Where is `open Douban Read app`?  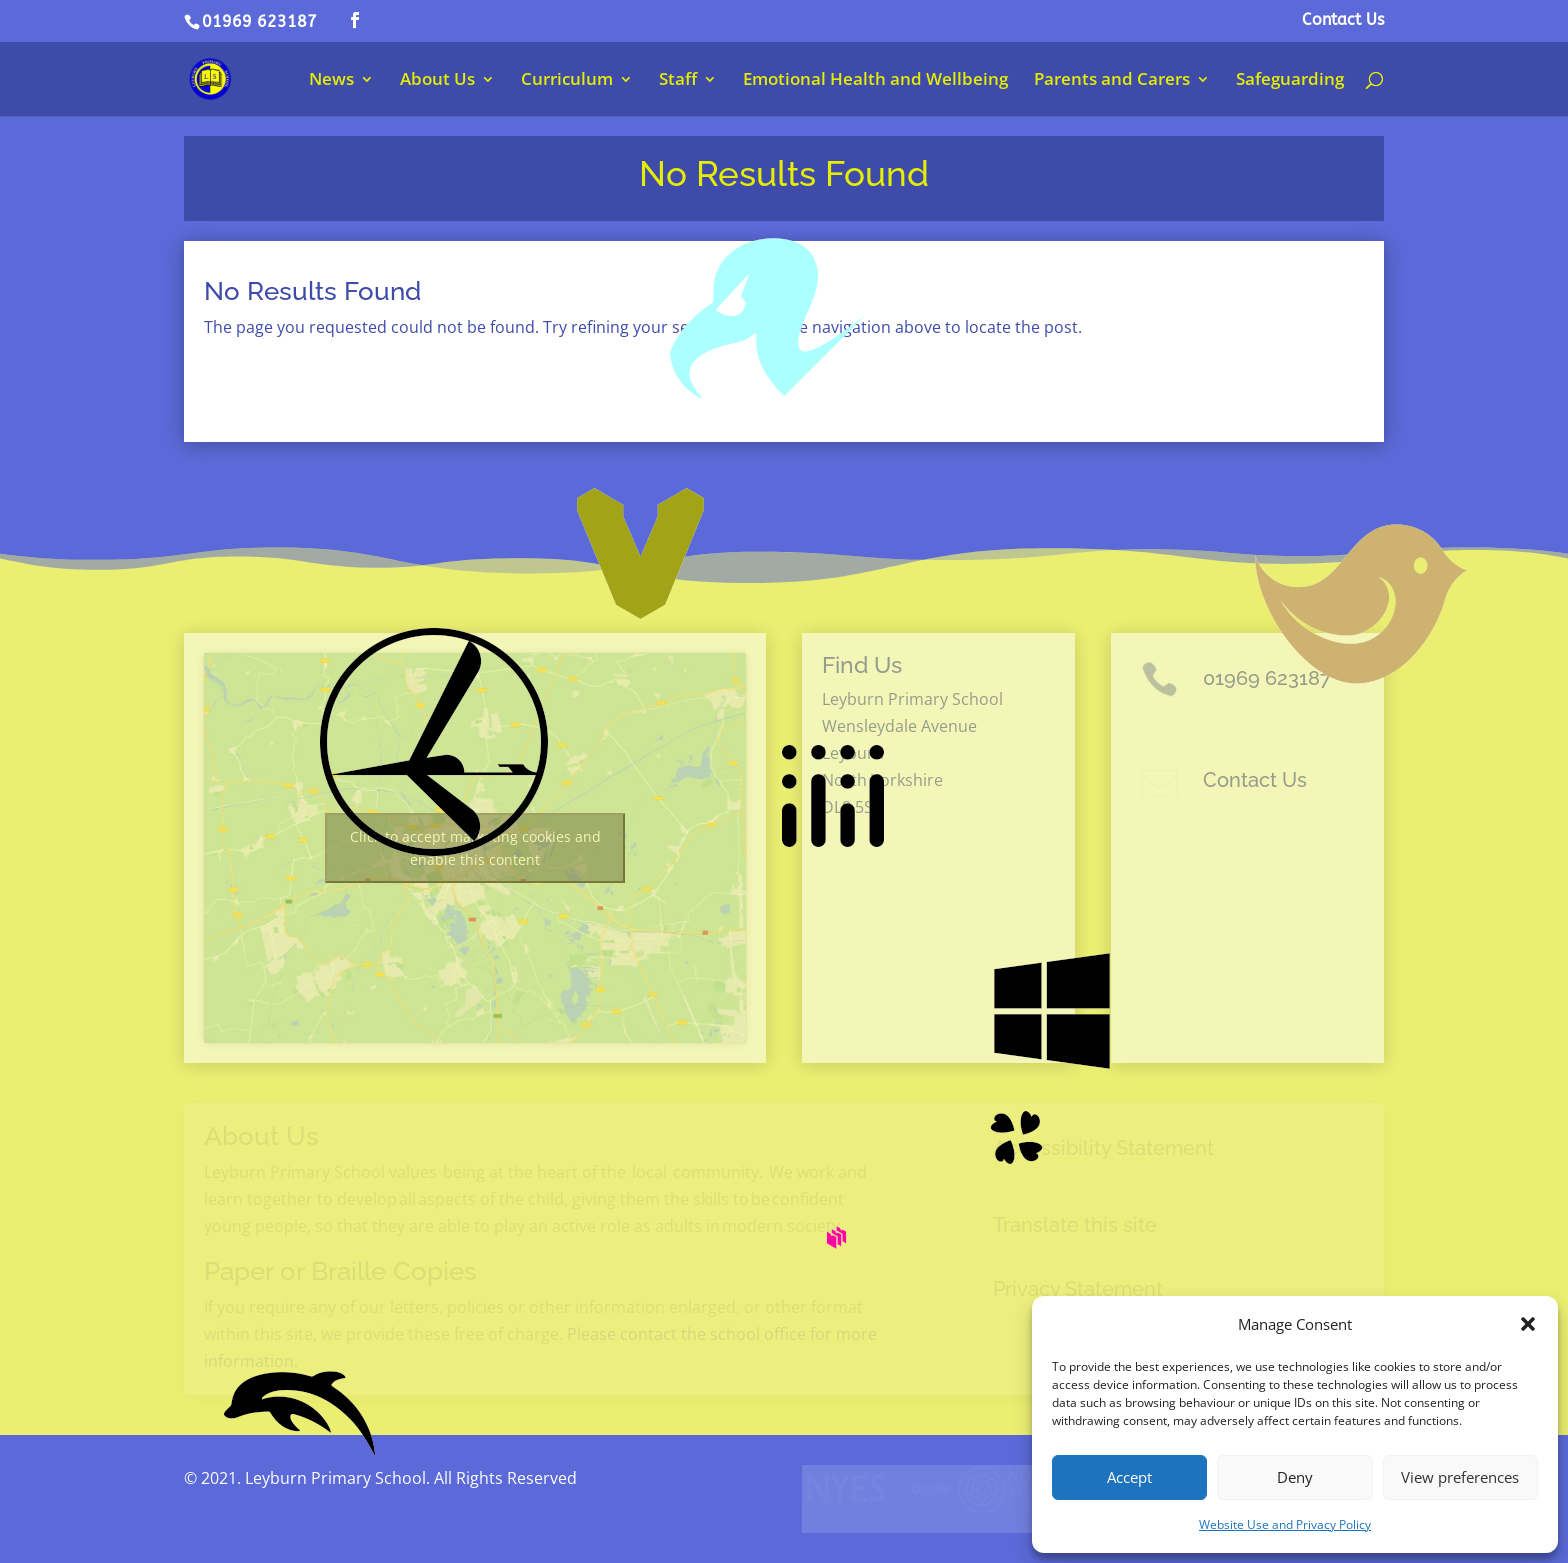
open Douban Read app is located at coordinates (1361, 604).